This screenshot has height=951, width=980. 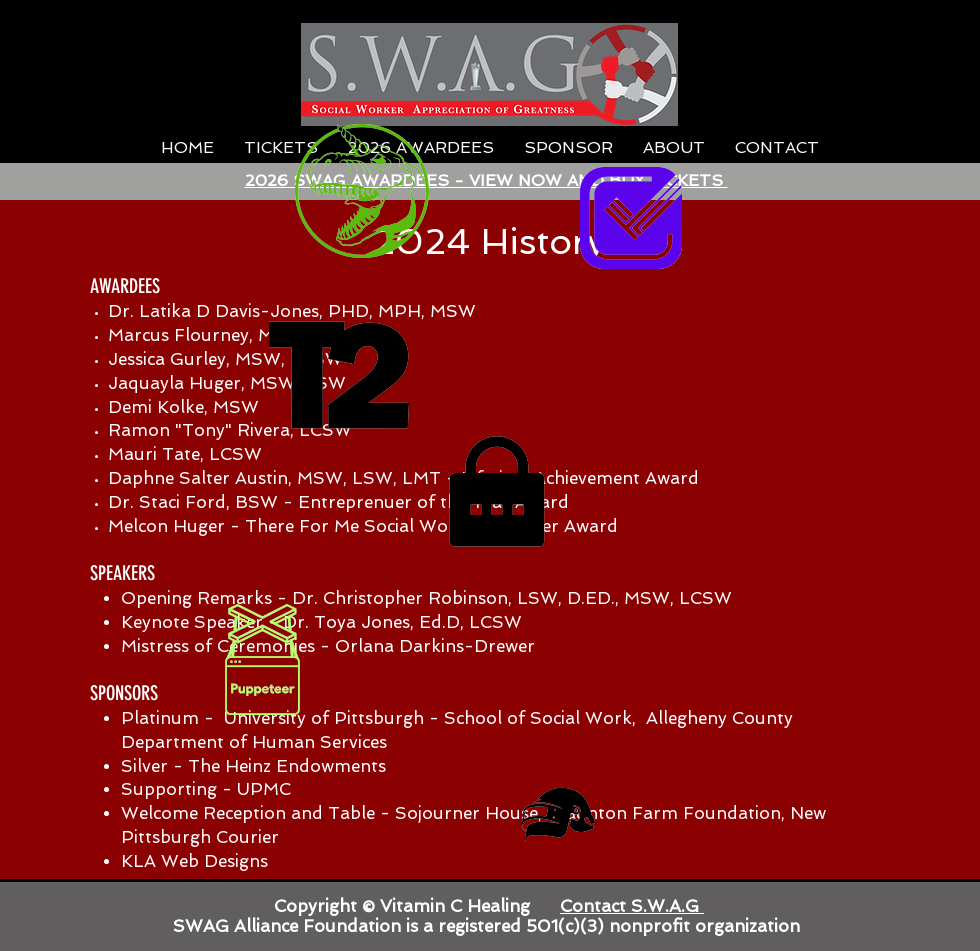 I want to click on libuv library logo, so click(x=362, y=191).